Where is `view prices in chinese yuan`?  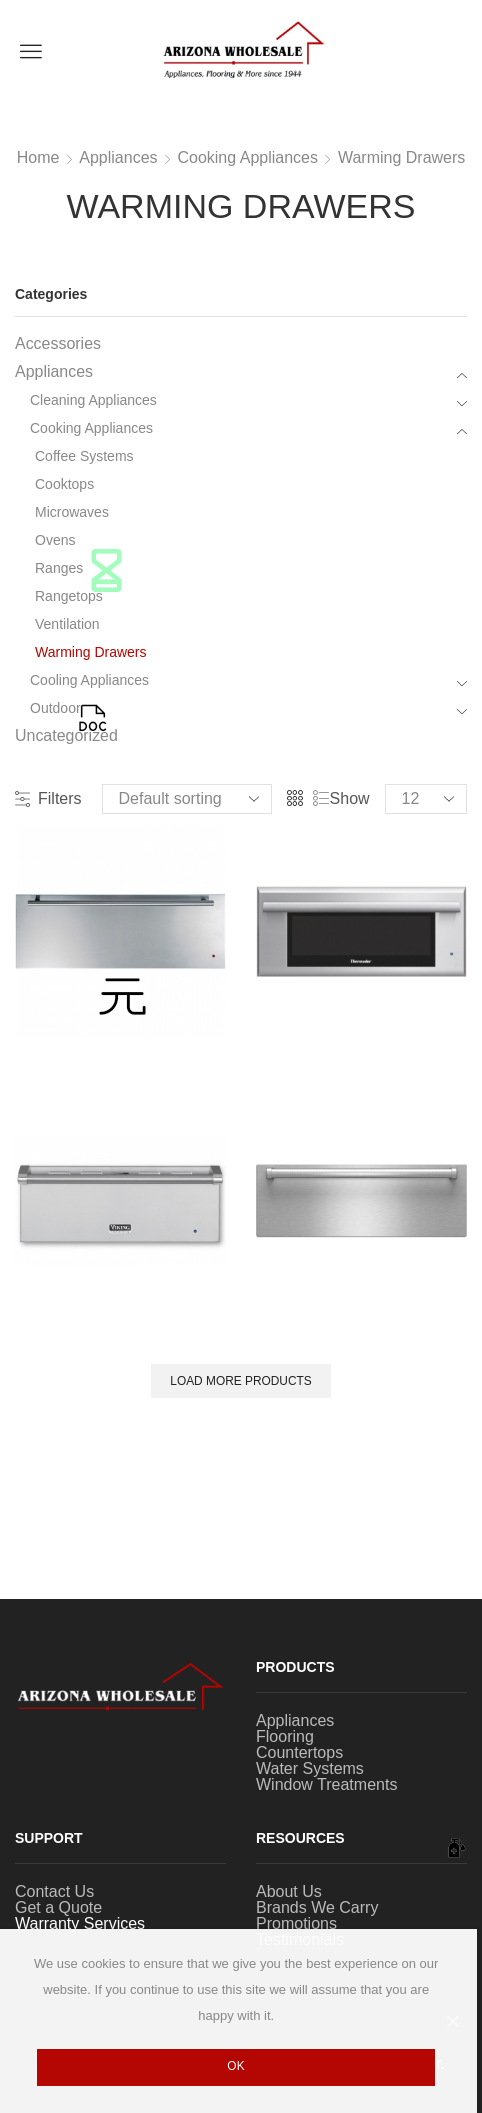
view prices in chinese yuan is located at coordinates (122, 997).